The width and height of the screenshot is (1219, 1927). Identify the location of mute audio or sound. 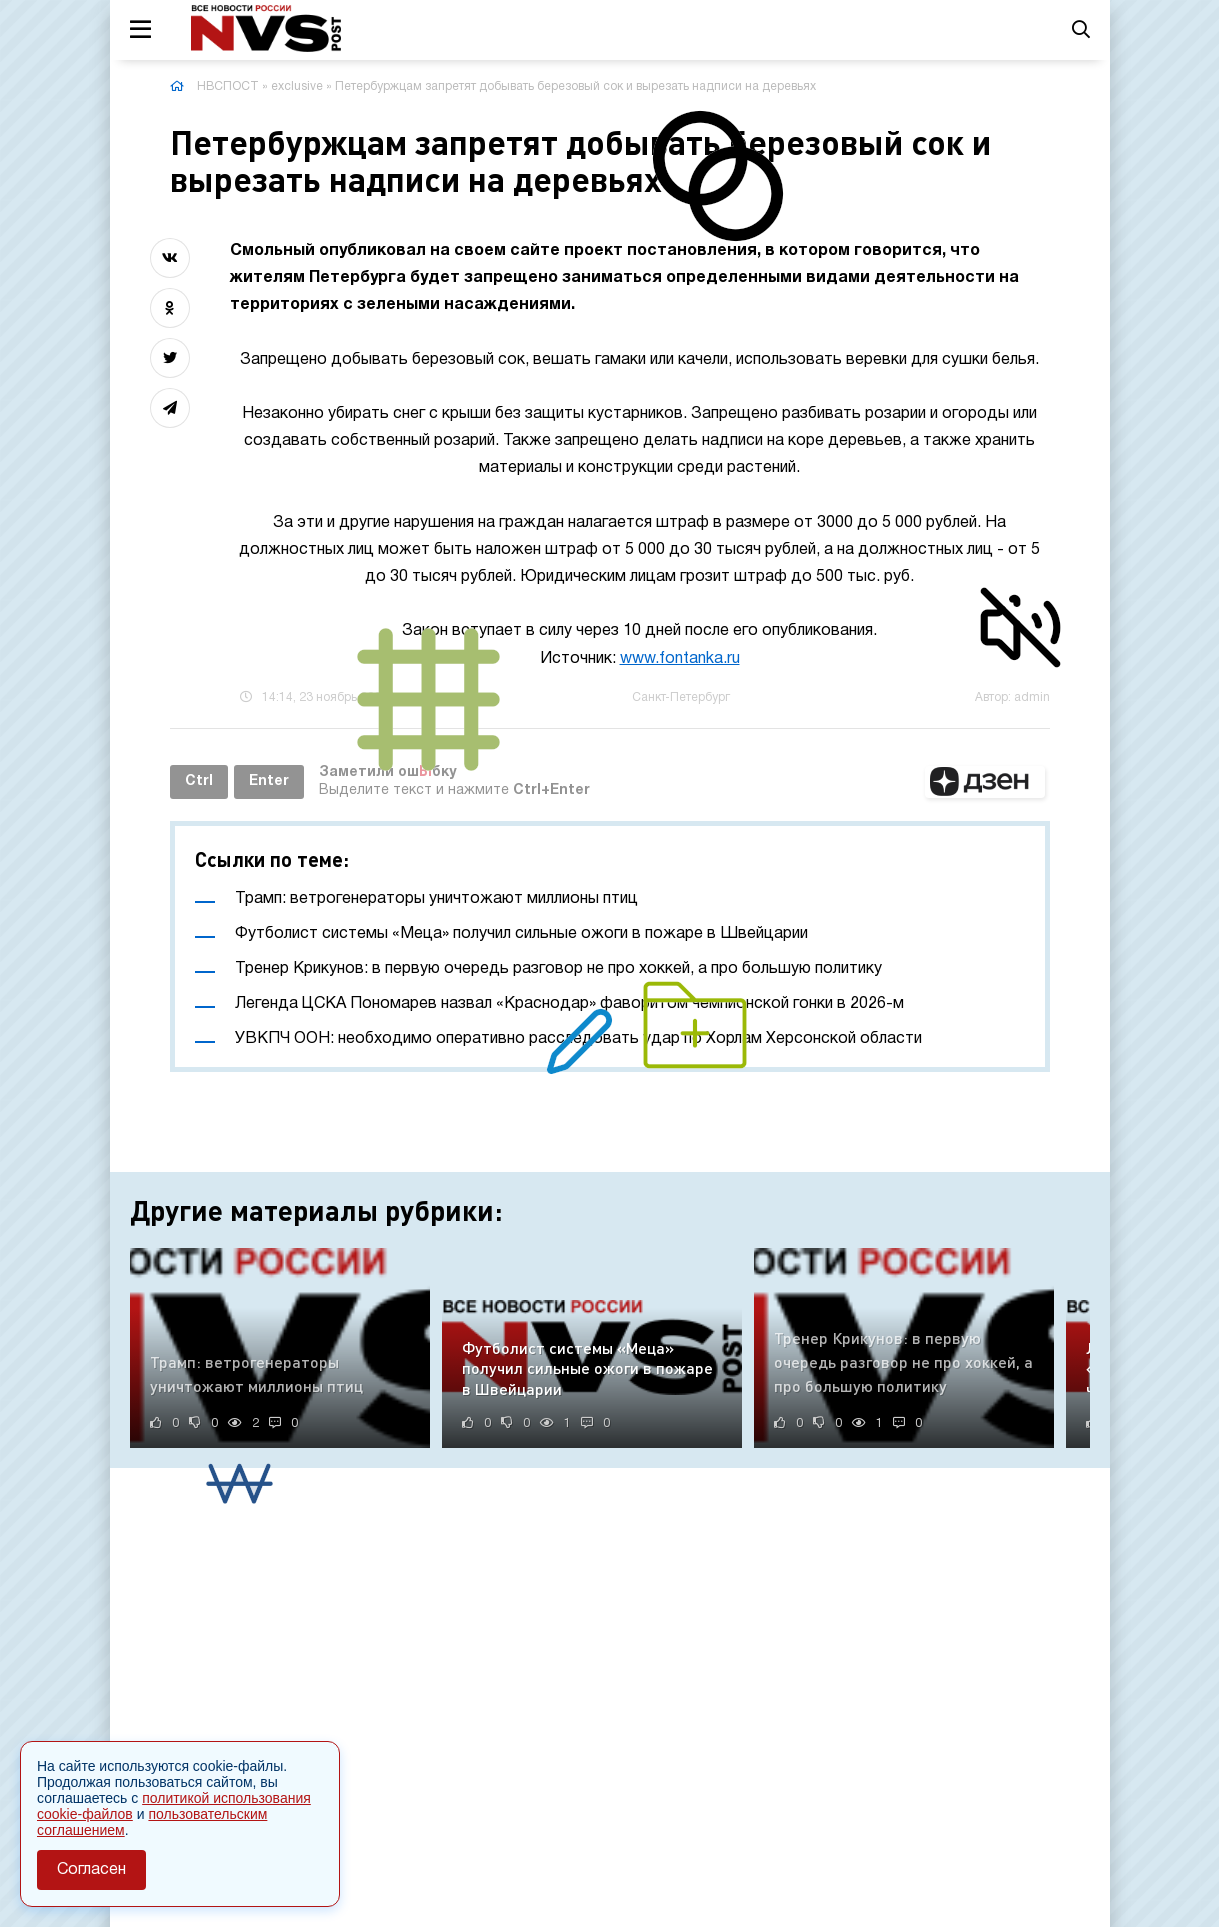
(1020, 627).